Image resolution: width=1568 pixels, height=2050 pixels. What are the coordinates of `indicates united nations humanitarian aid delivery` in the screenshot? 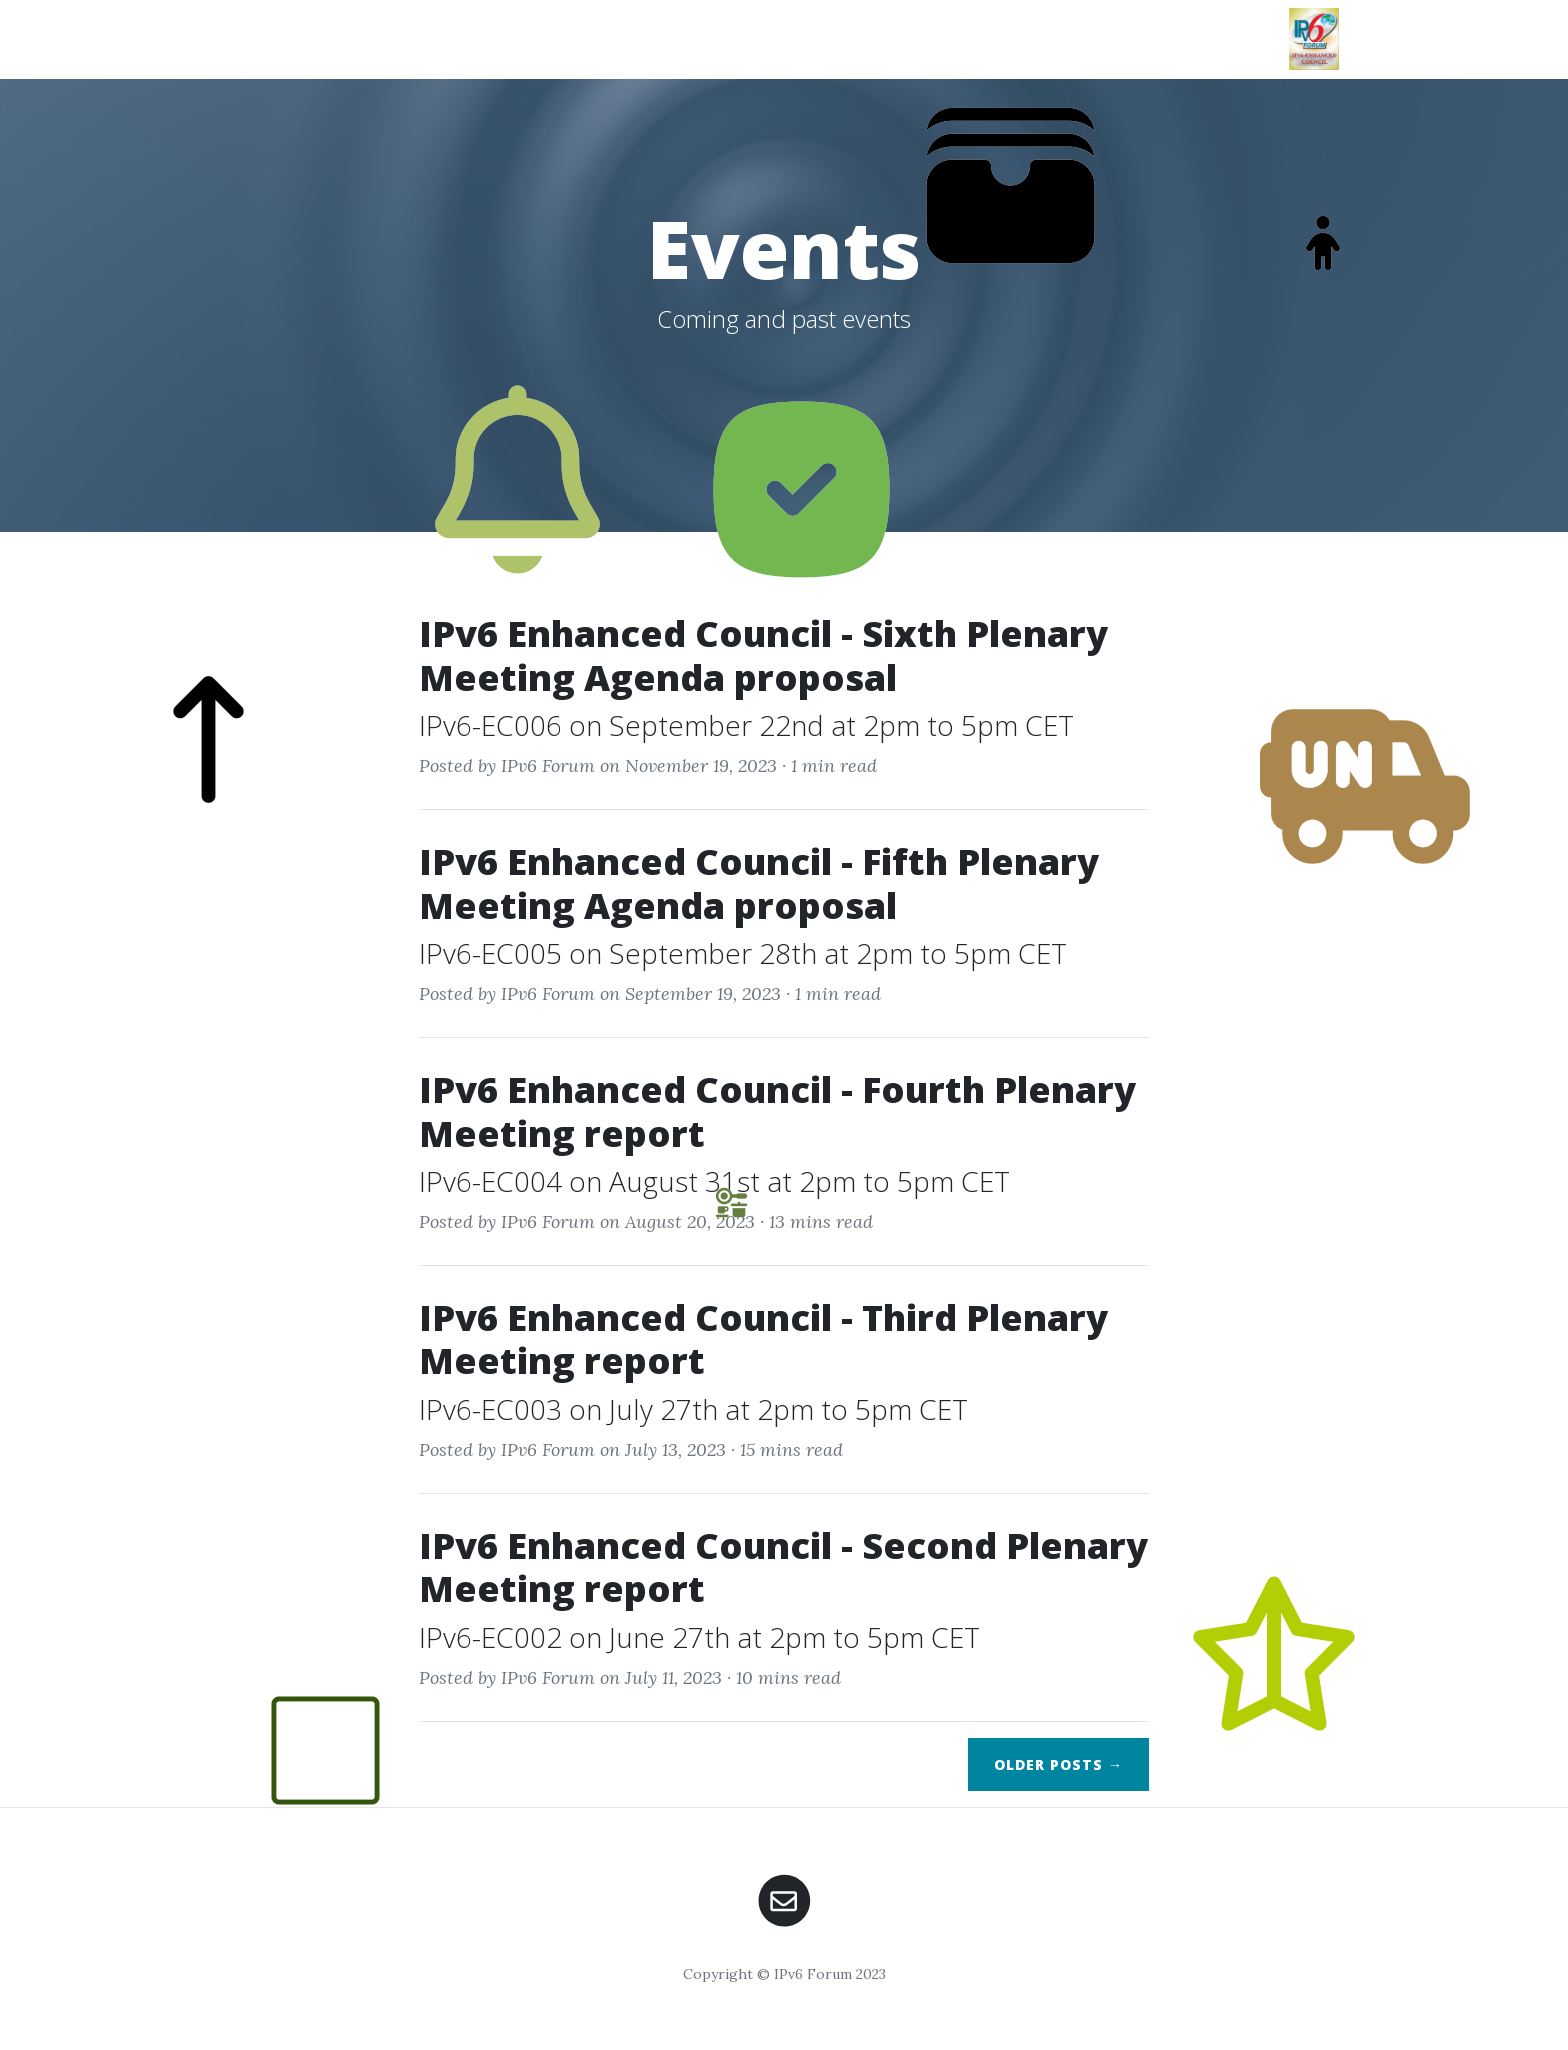 It's located at (1370, 786).